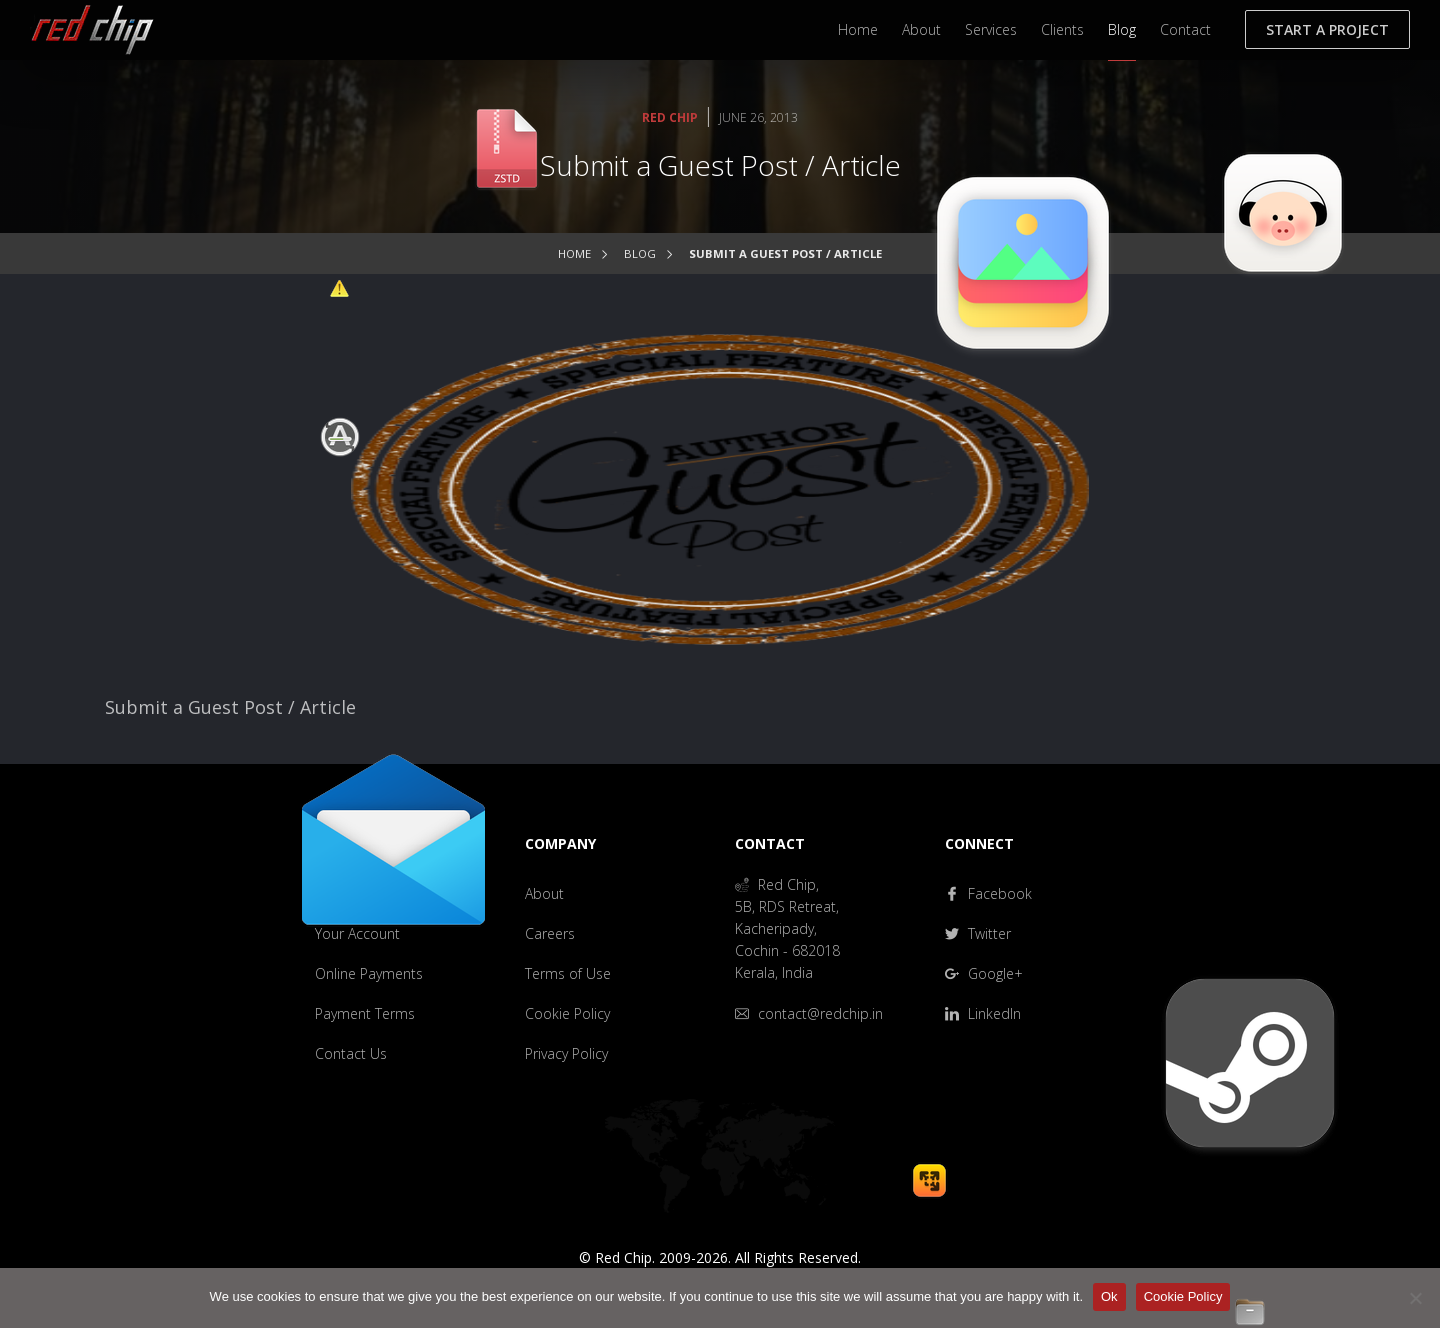  I want to click on open steamos application, so click(1250, 1063).